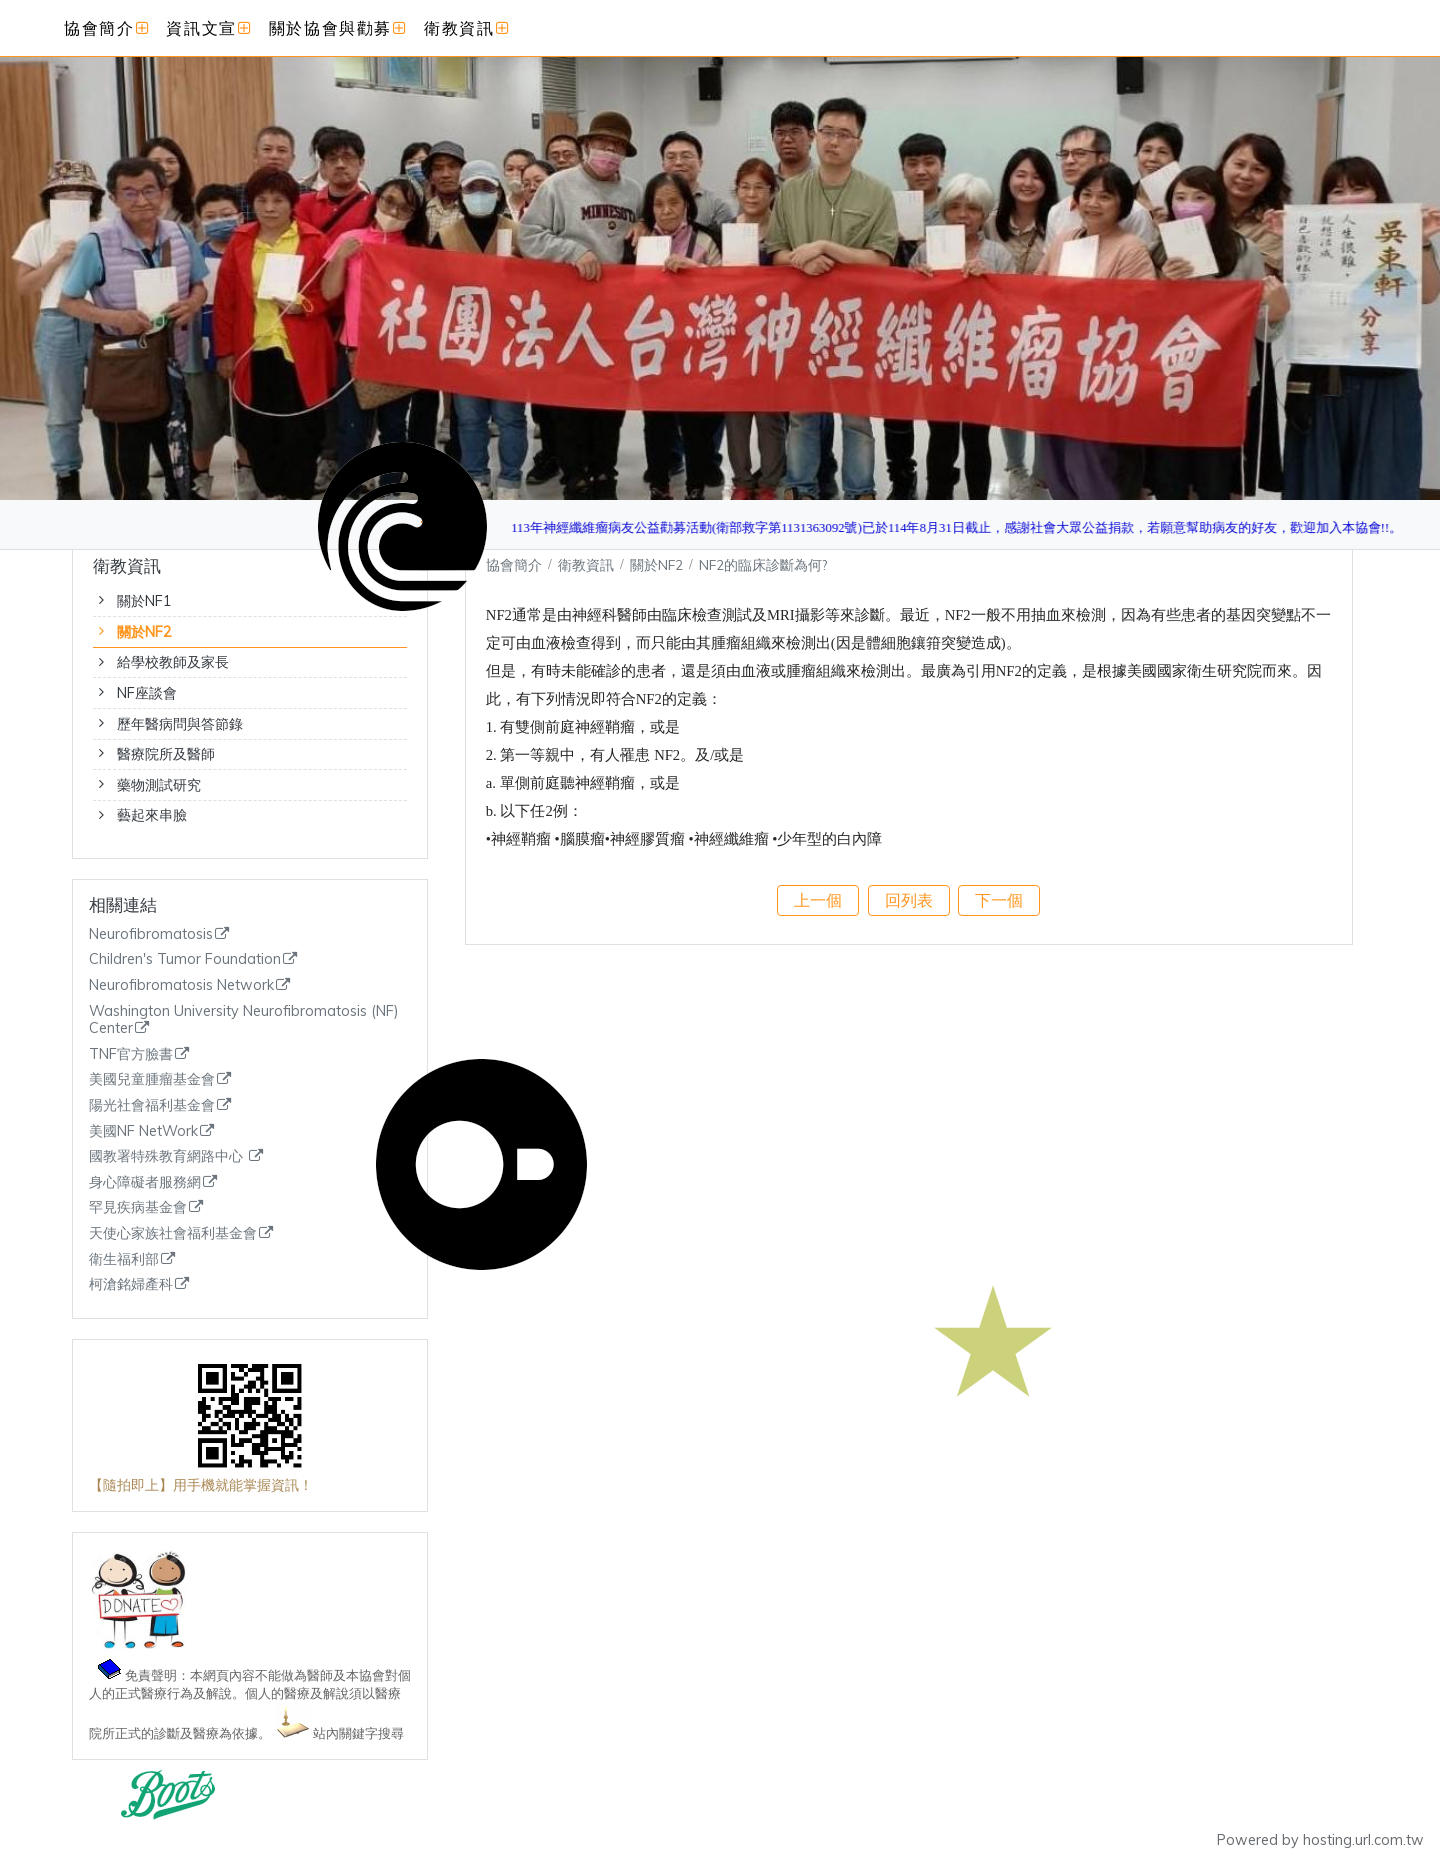 The width and height of the screenshot is (1440, 1868). Describe the element at coordinates (481, 1164) in the screenshot. I see `DuckDB database logo` at that location.